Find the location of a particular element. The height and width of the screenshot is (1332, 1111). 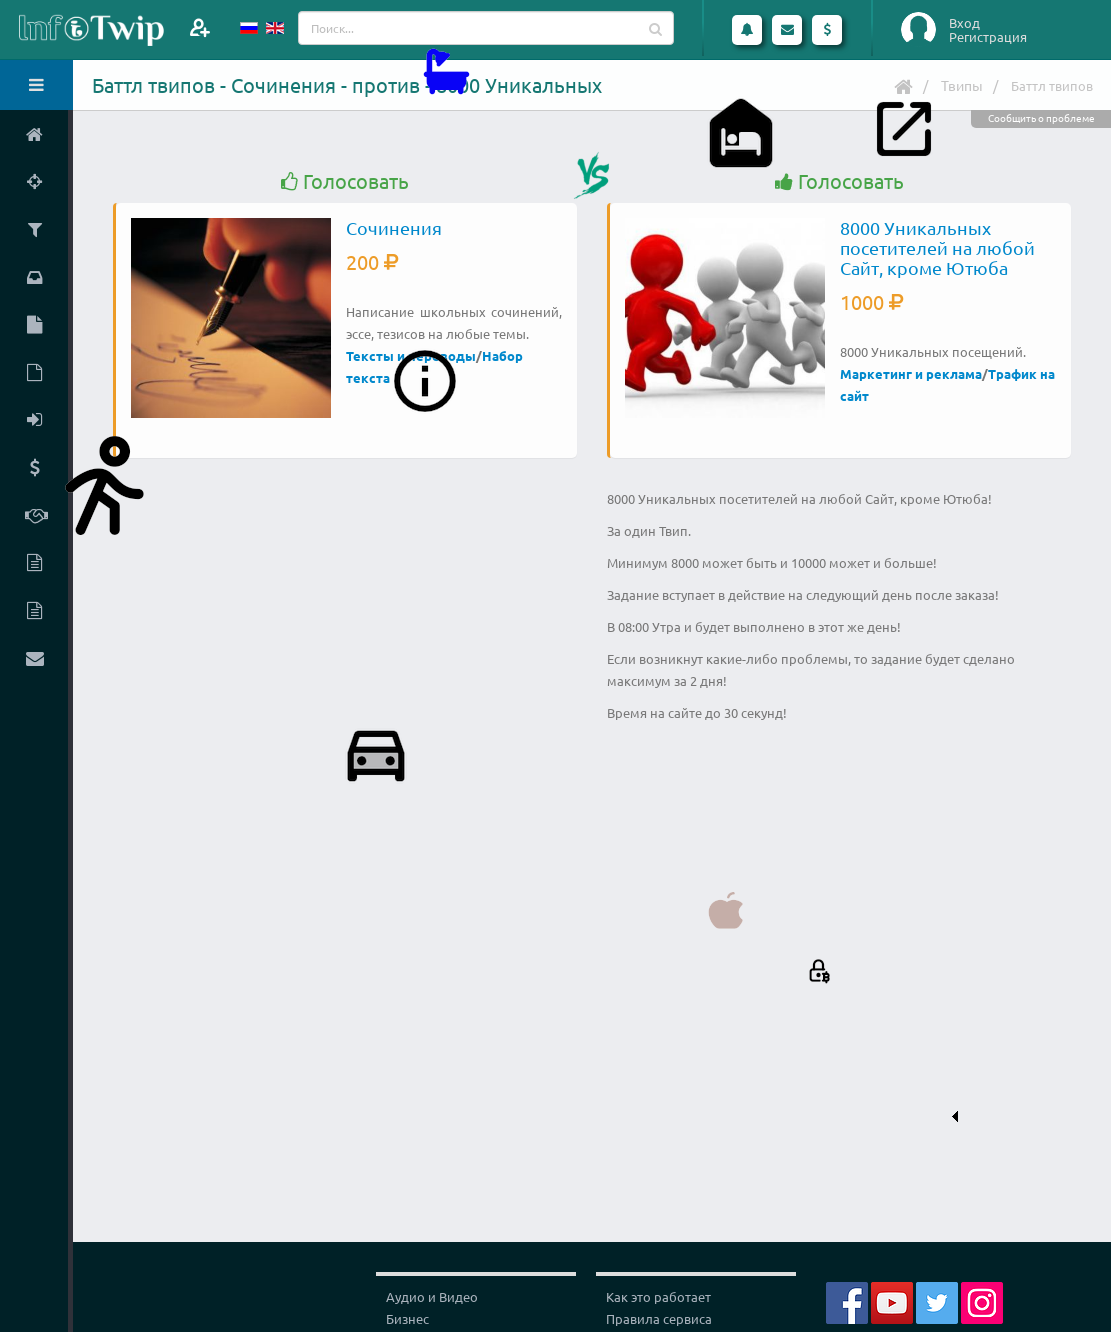

indicates walking directions or pedestrian mode is located at coordinates (104, 485).